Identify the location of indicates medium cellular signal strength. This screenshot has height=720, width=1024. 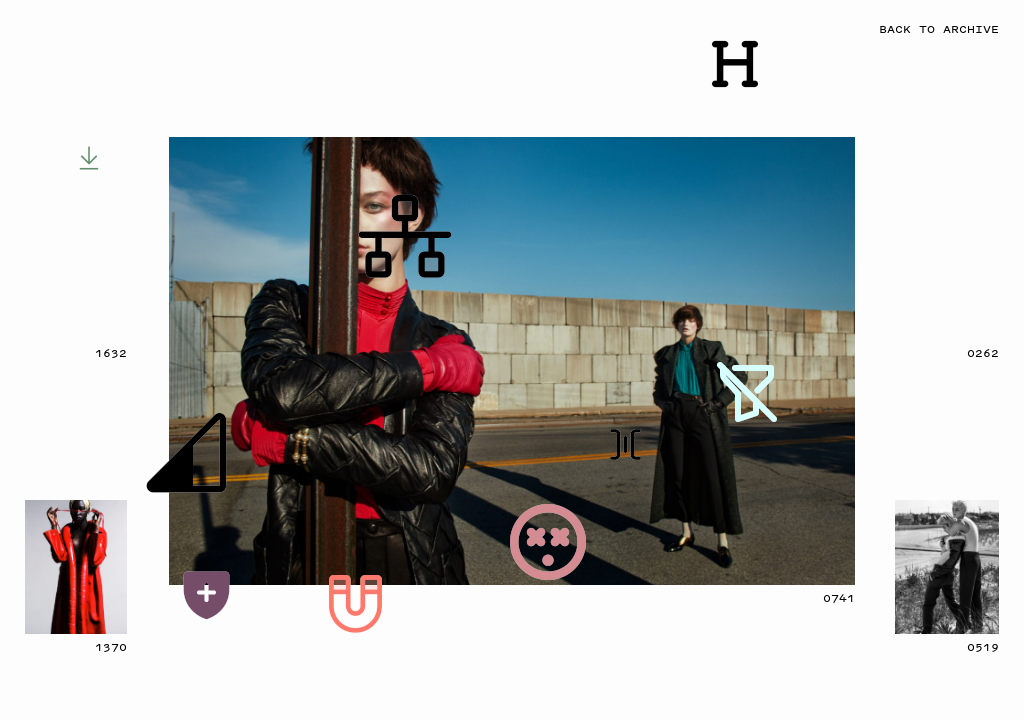
(193, 456).